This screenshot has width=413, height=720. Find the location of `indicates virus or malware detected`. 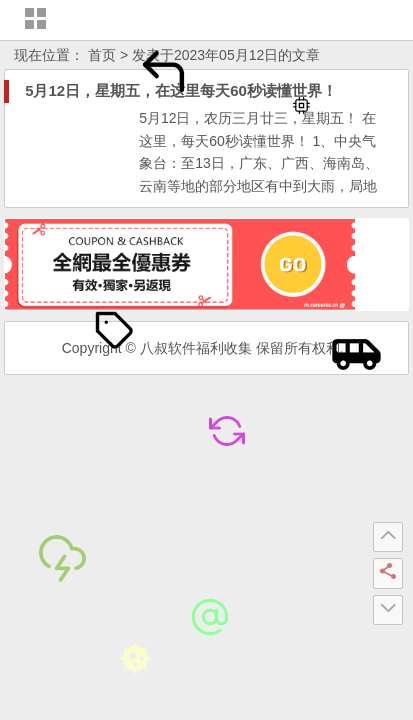

indicates virus or malware detected is located at coordinates (135, 658).